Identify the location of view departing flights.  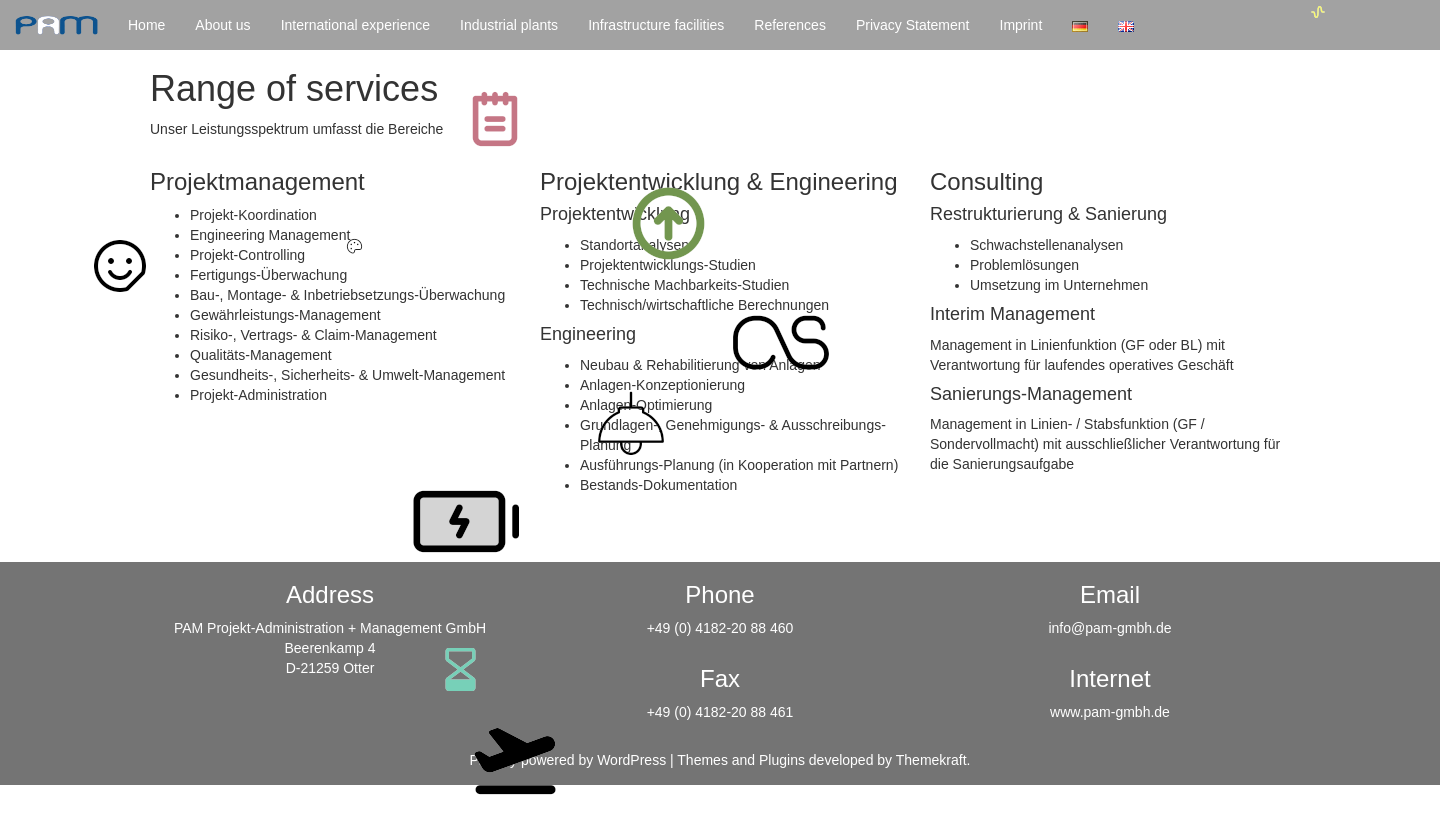
(515, 758).